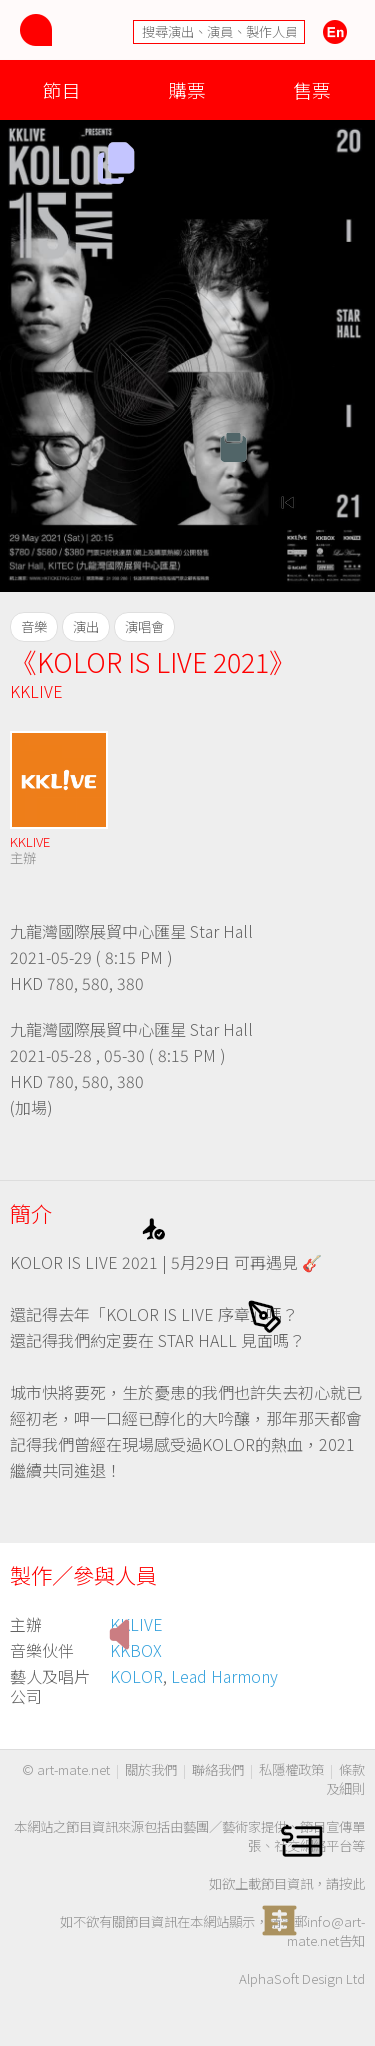  I want to click on view or manage invoices, so click(302, 1841).